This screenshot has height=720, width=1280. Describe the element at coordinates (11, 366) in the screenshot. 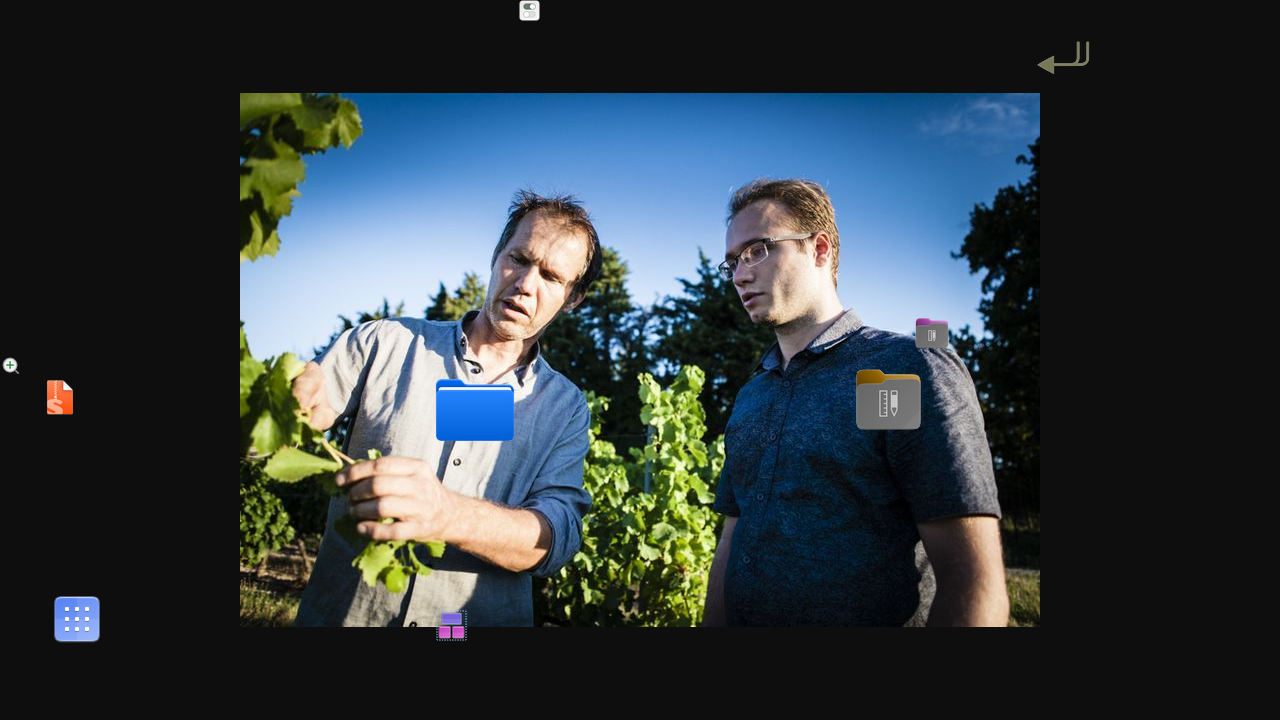

I see `zoom to fit content within the current view` at that location.